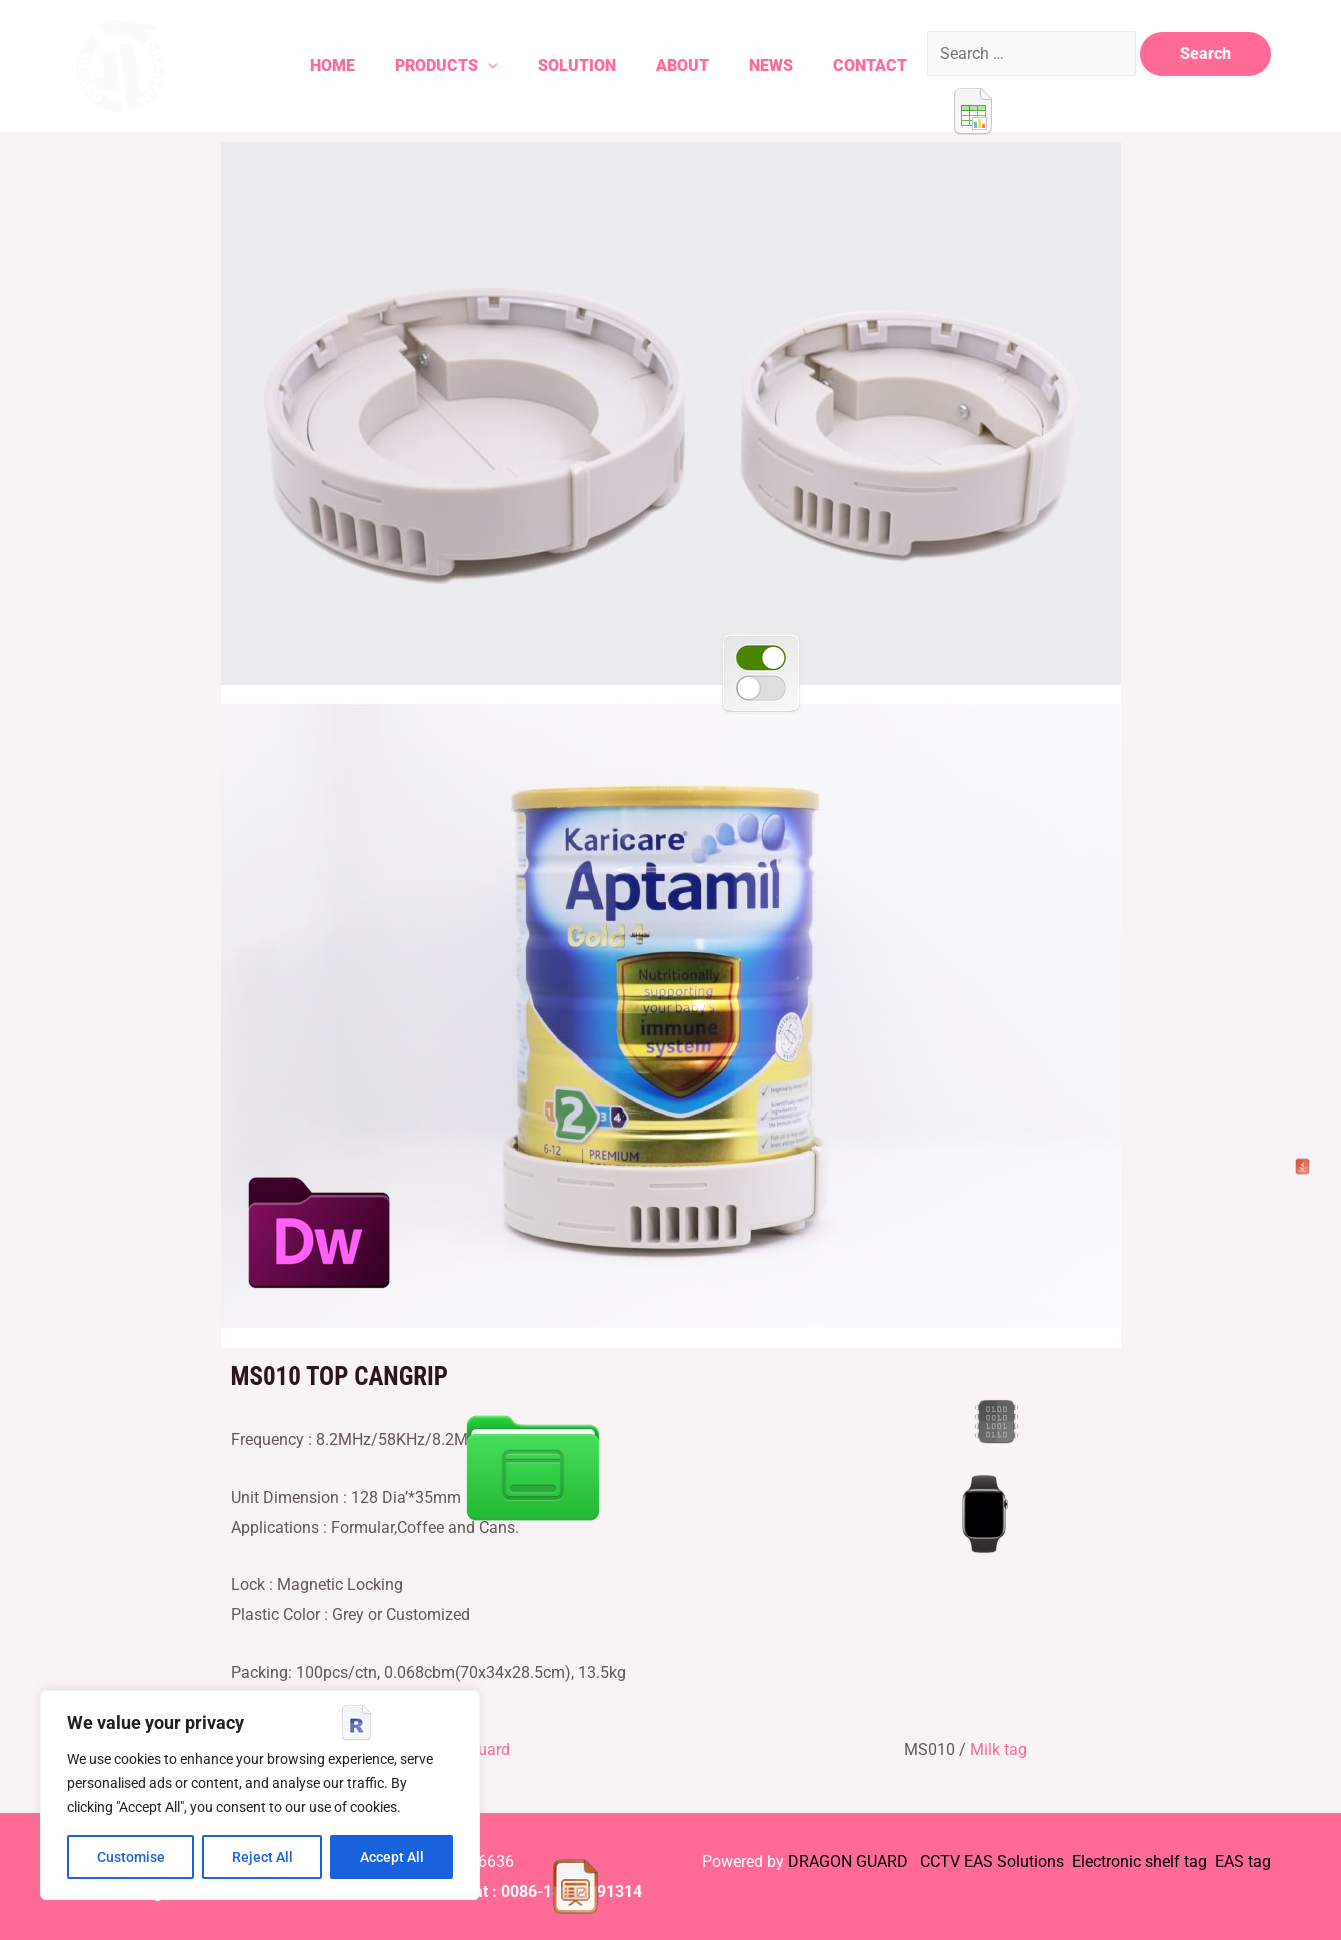 Image resolution: width=1341 pixels, height=1940 pixels. What do you see at coordinates (973, 111) in the screenshot?
I see `spreadsheet file type indicator` at bounding box center [973, 111].